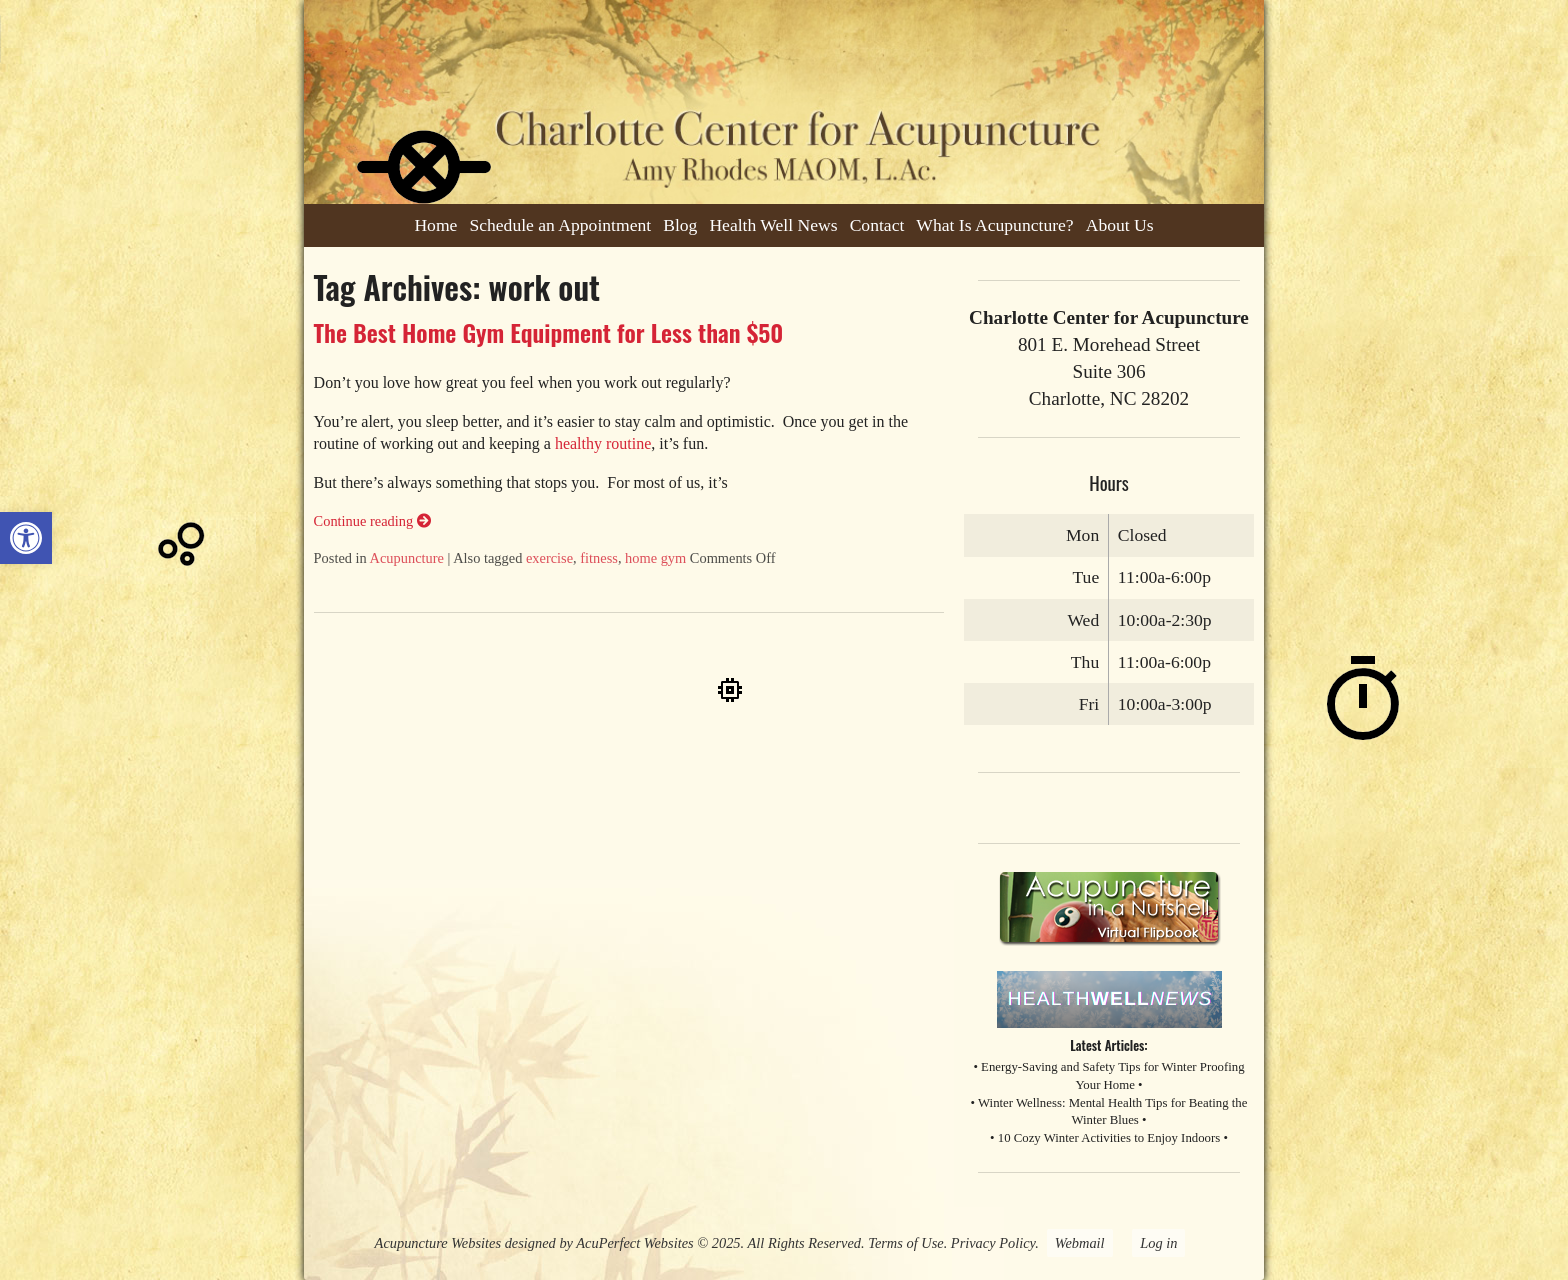 This screenshot has height=1280, width=1568. What do you see at coordinates (180, 544) in the screenshot?
I see `view bubble chart visualization` at bounding box center [180, 544].